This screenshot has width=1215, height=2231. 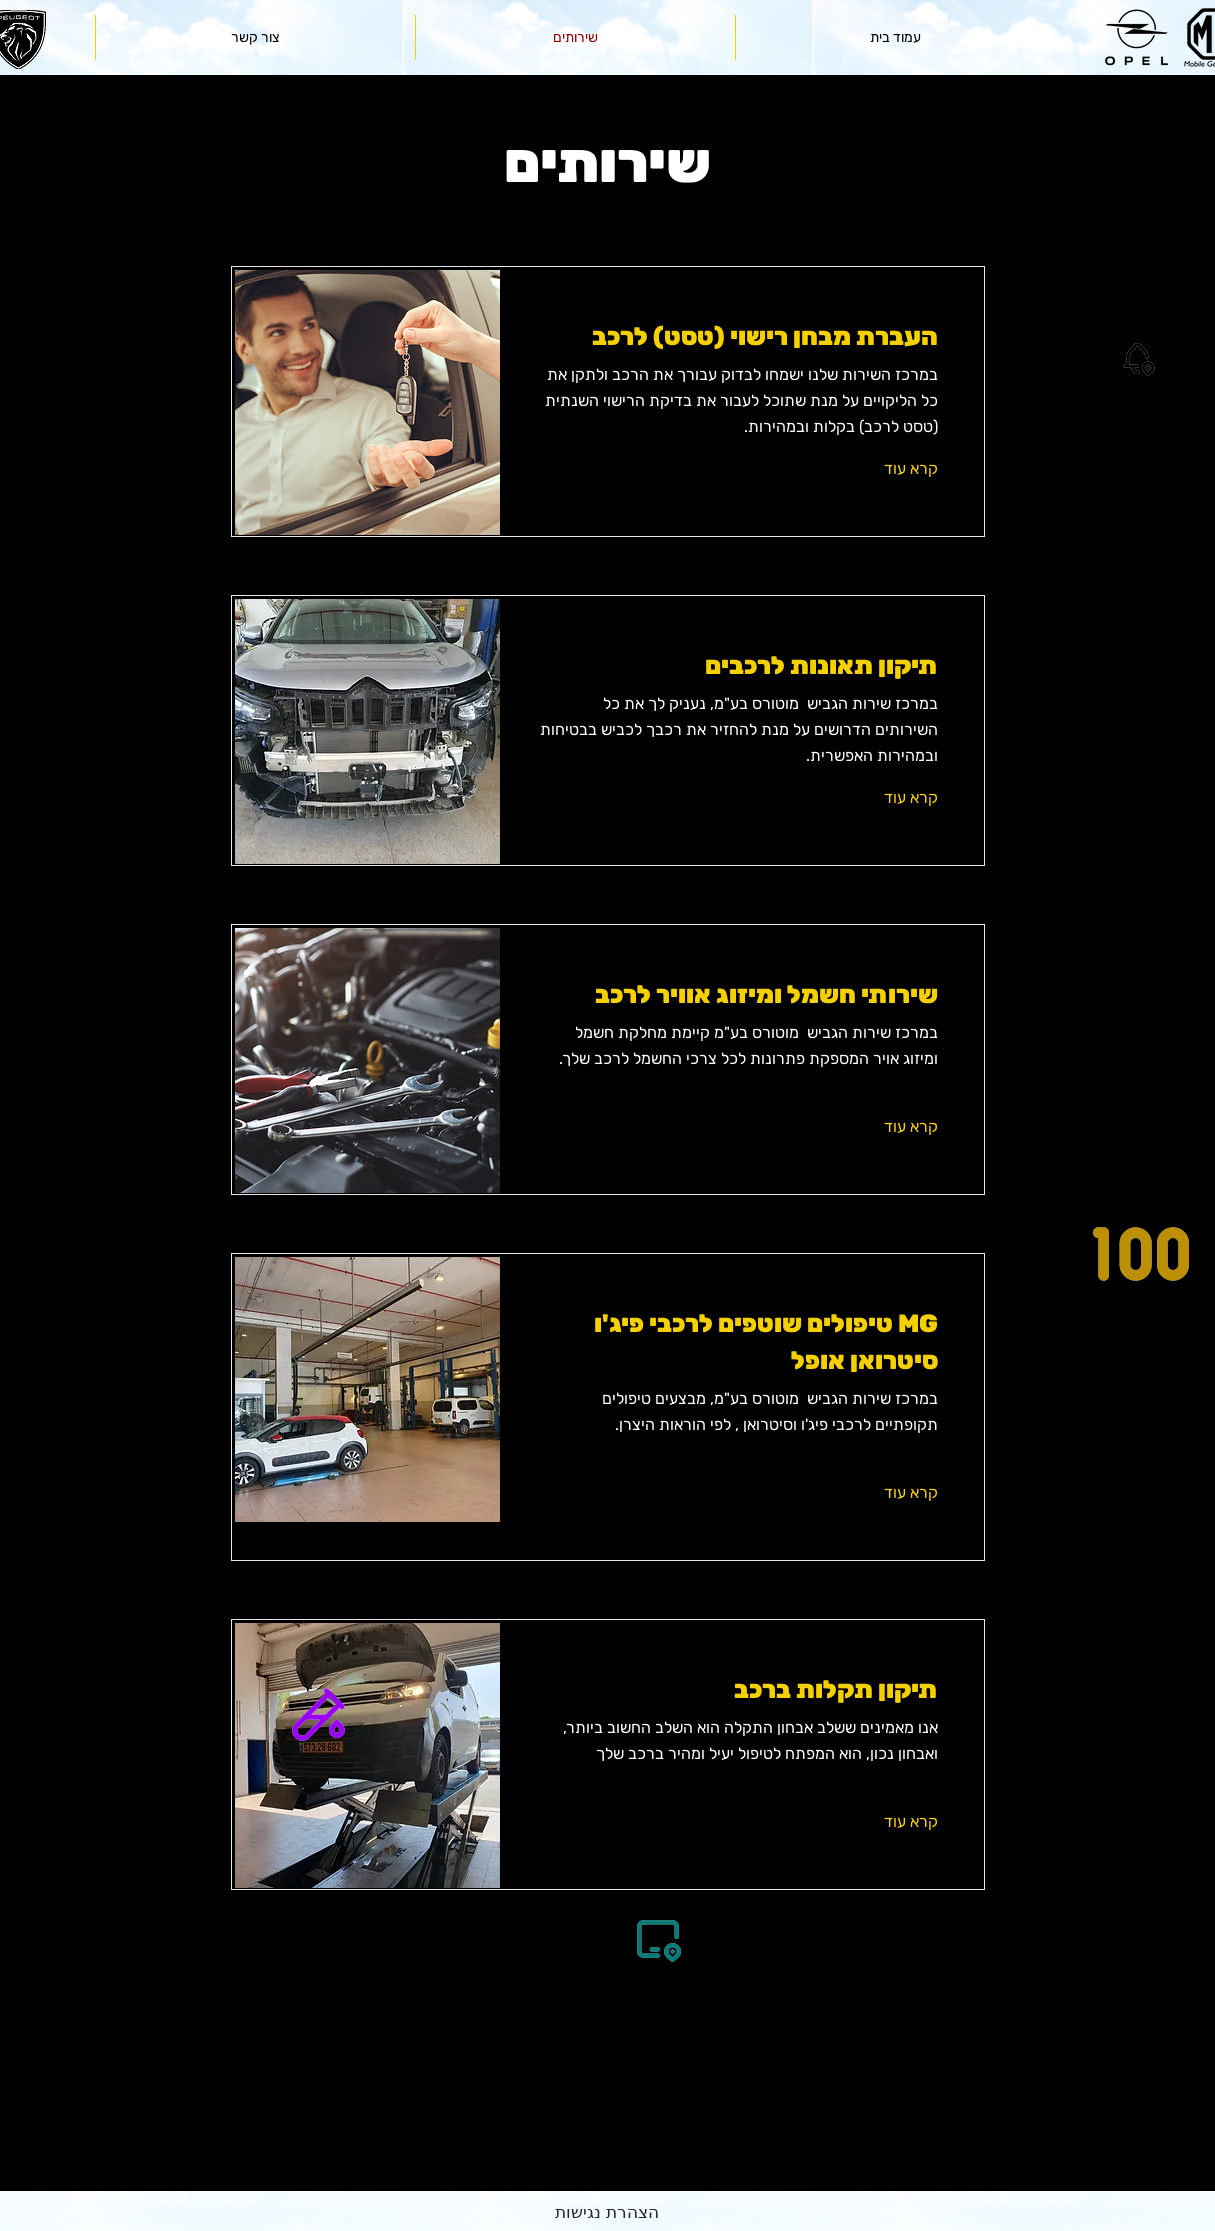 What do you see at coordinates (658, 1939) in the screenshot?
I see `pin a location on tablet display` at bounding box center [658, 1939].